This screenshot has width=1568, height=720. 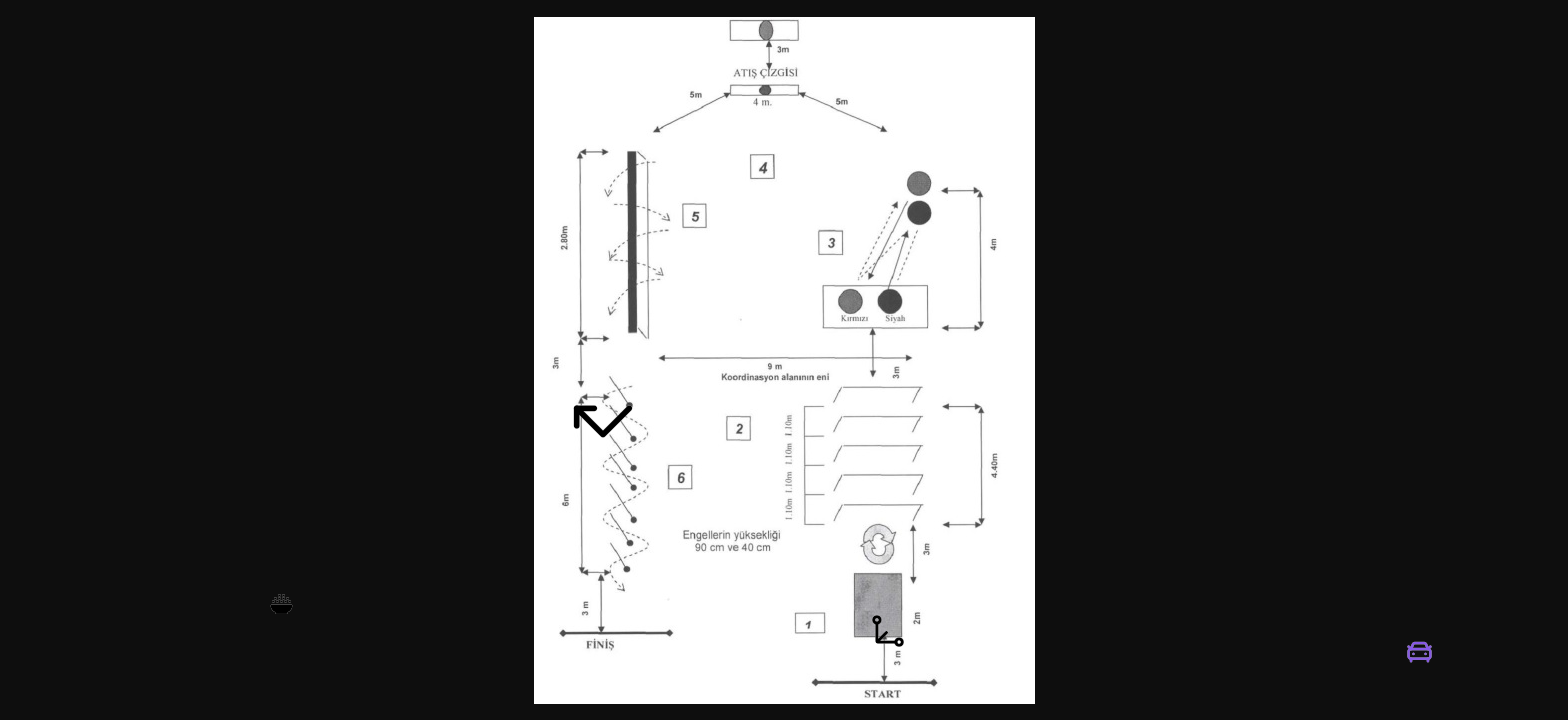 What do you see at coordinates (603, 420) in the screenshot?
I see `go back or return to previous step` at bounding box center [603, 420].